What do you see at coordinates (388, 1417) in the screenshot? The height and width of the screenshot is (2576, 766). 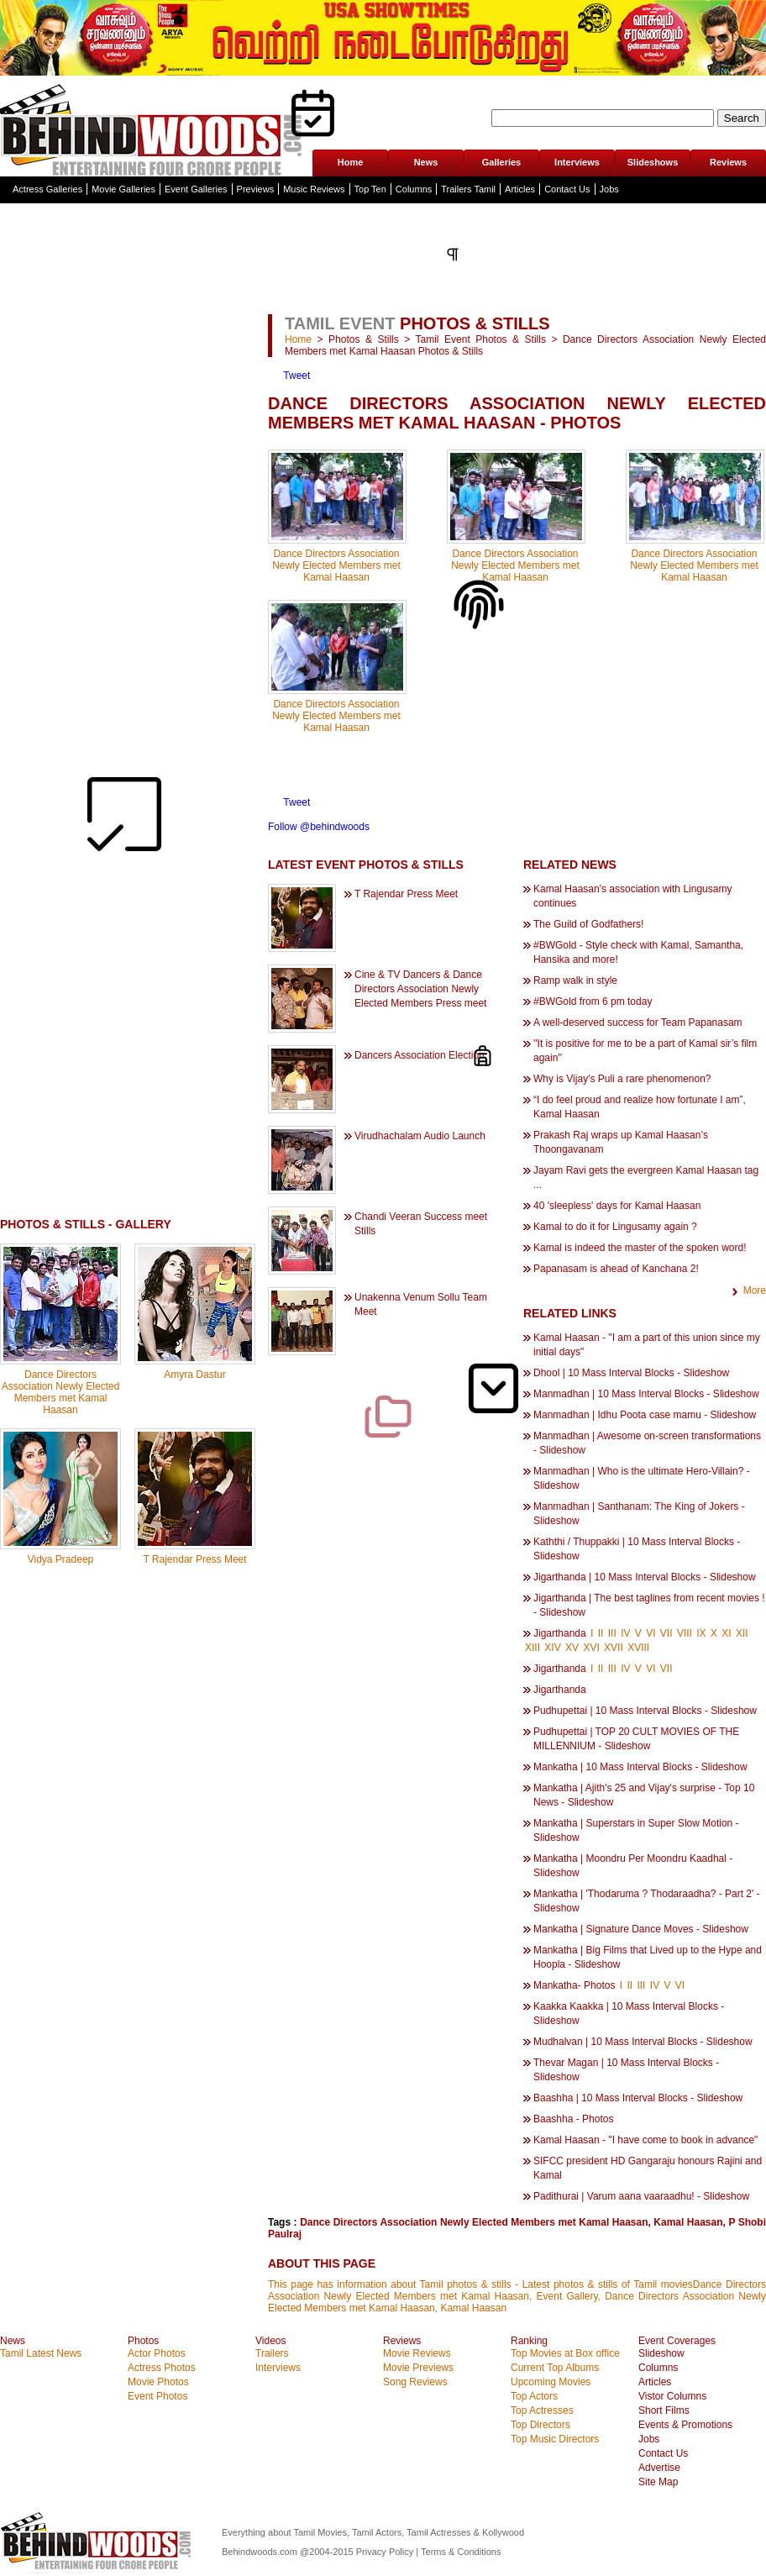 I see `view all folders` at bounding box center [388, 1417].